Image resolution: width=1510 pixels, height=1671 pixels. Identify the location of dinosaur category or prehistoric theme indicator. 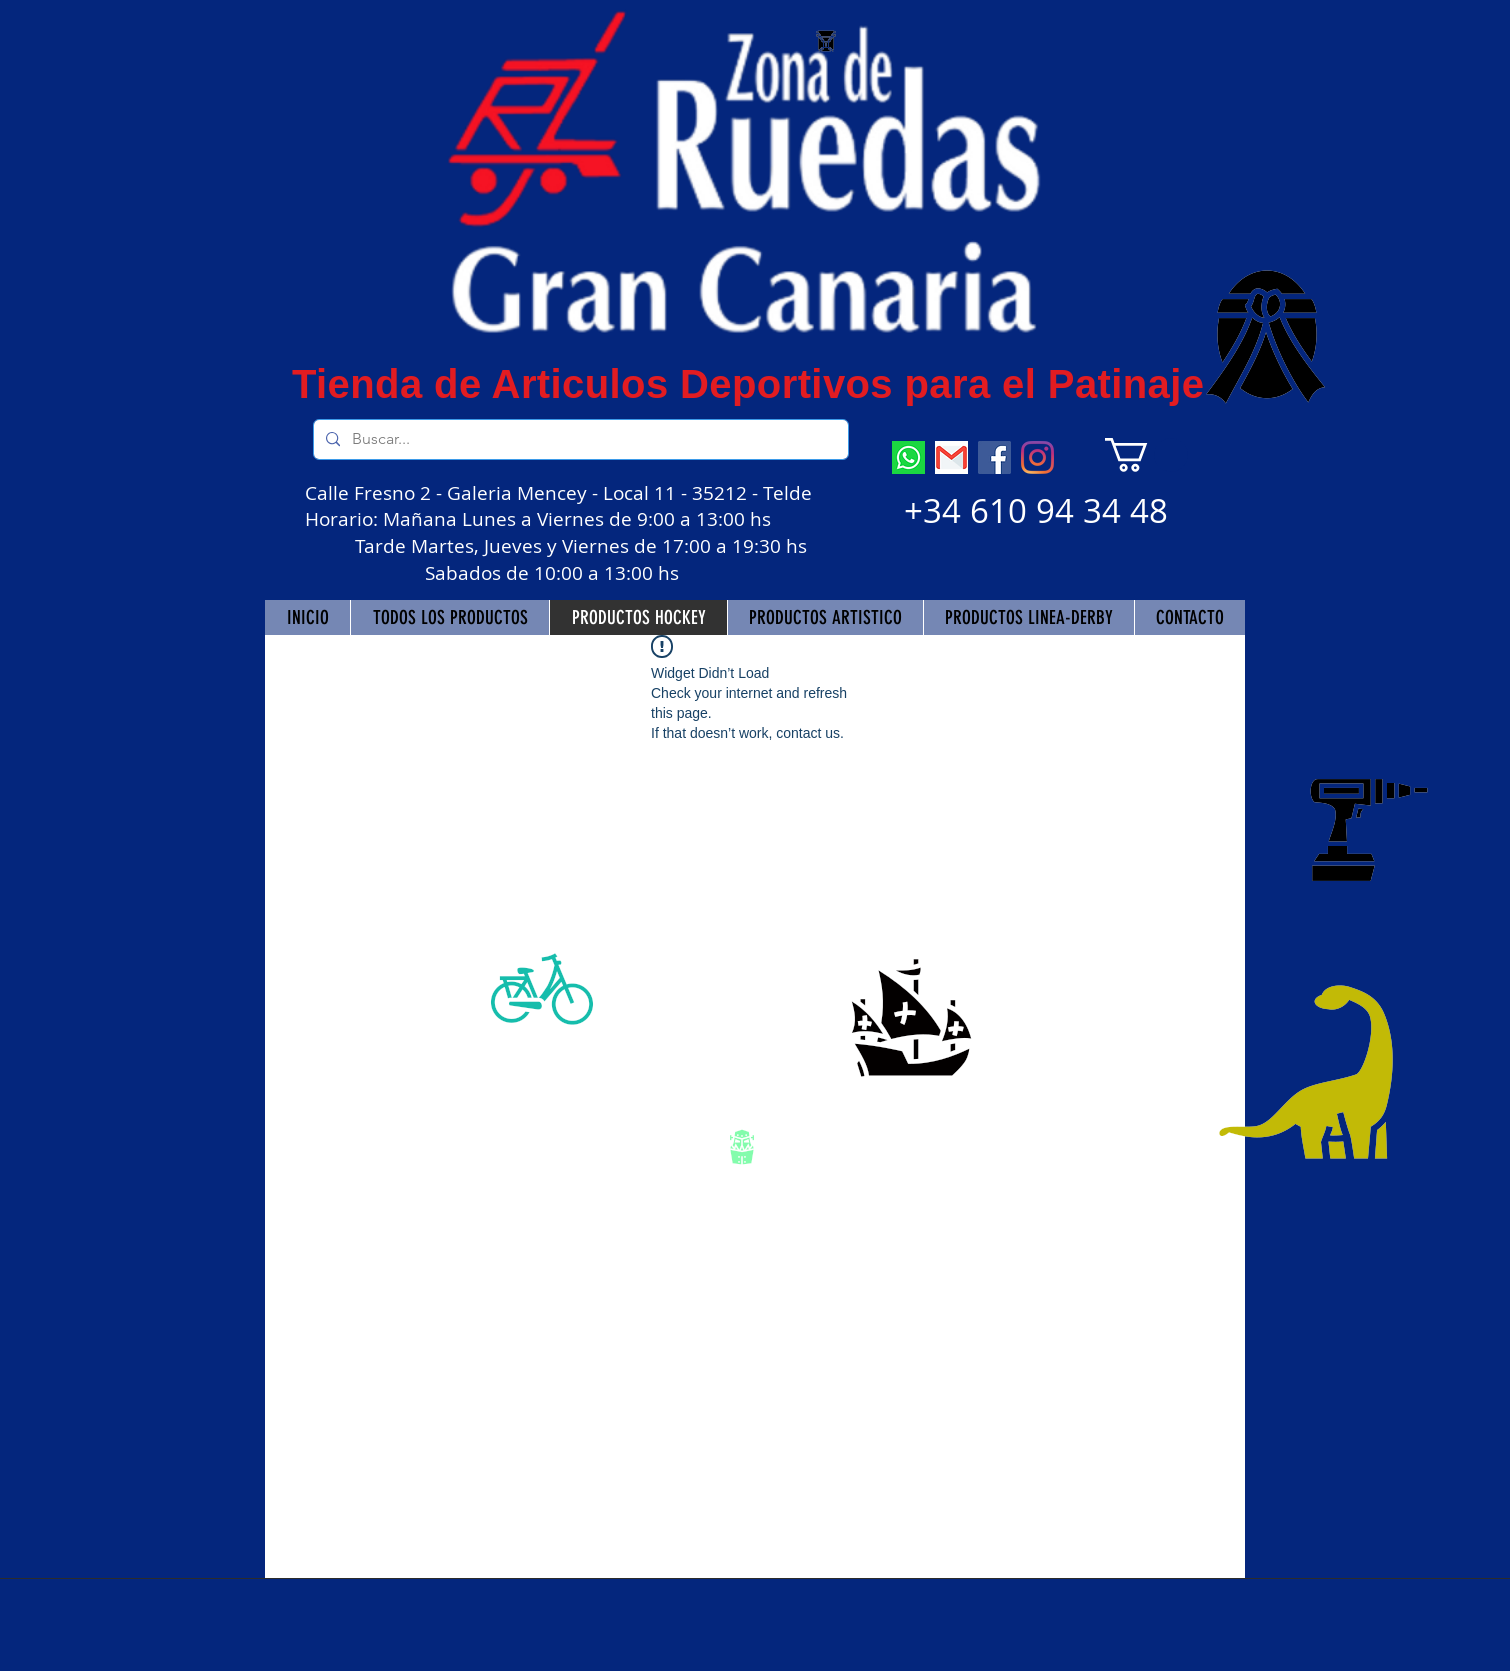
(1306, 1072).